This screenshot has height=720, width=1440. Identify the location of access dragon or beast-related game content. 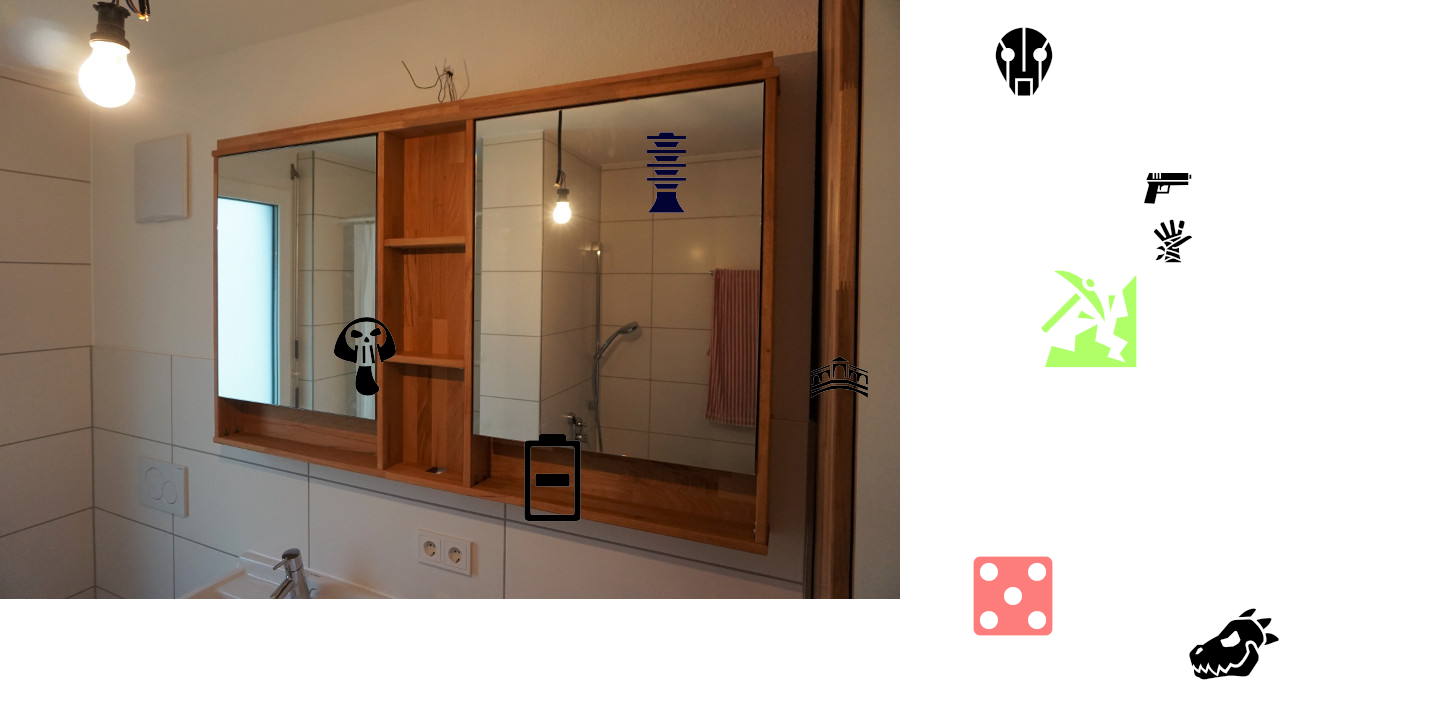
(1234, 644).